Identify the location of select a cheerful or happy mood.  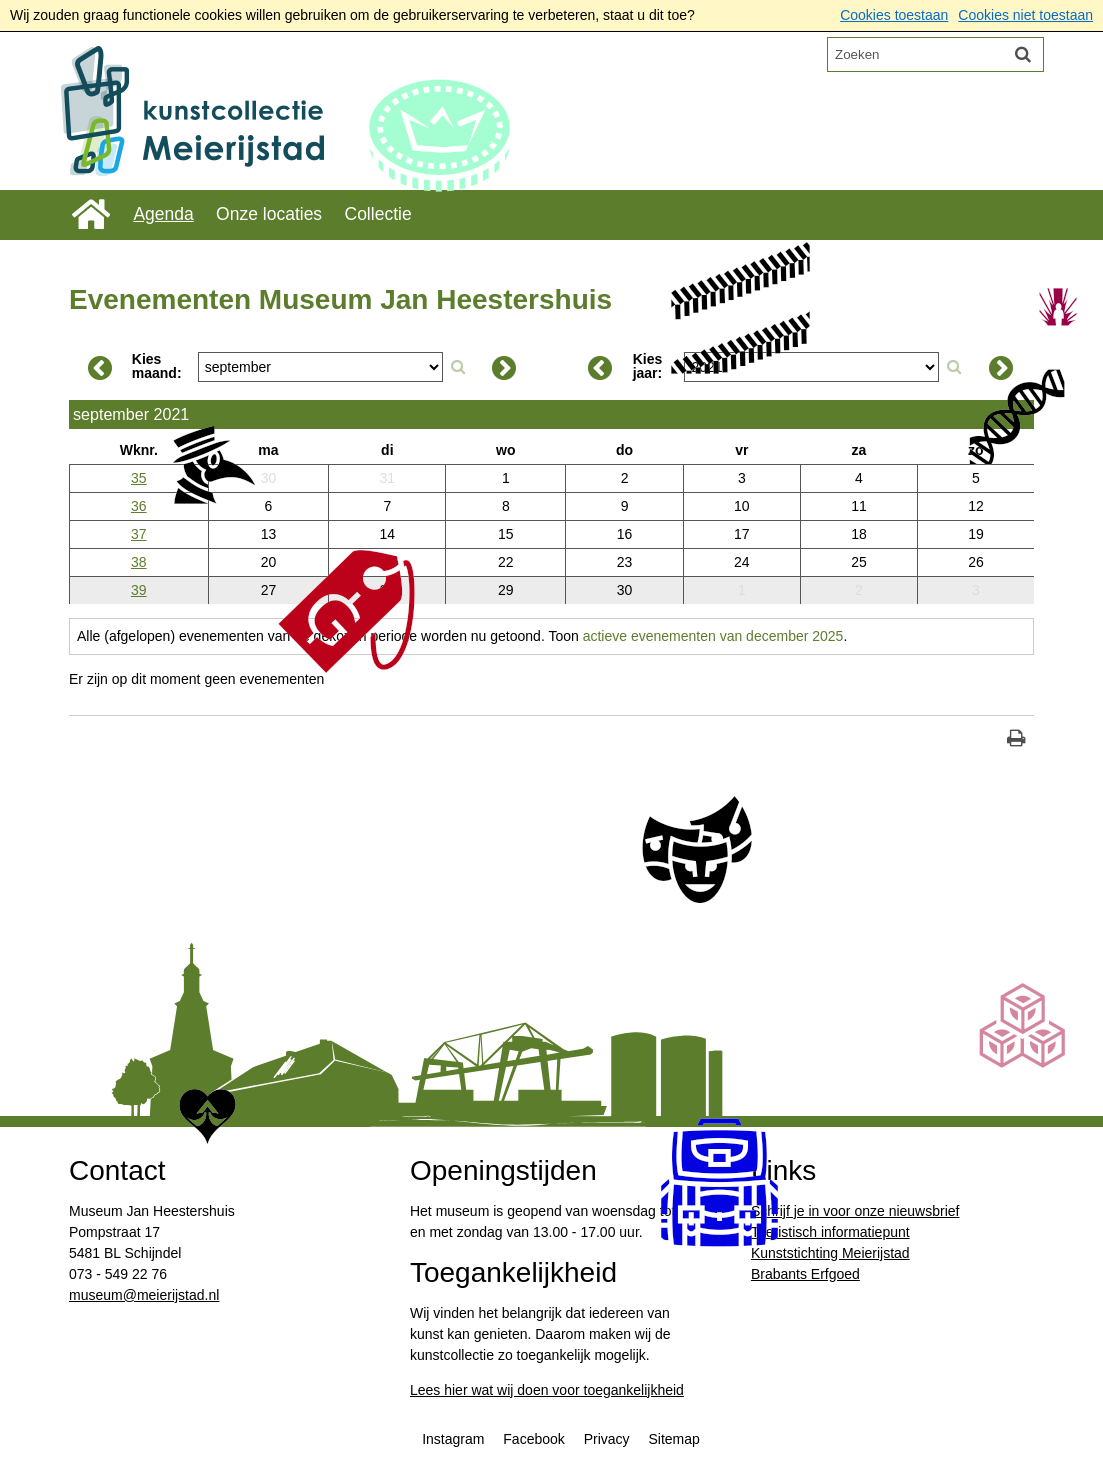
(207, 1115).